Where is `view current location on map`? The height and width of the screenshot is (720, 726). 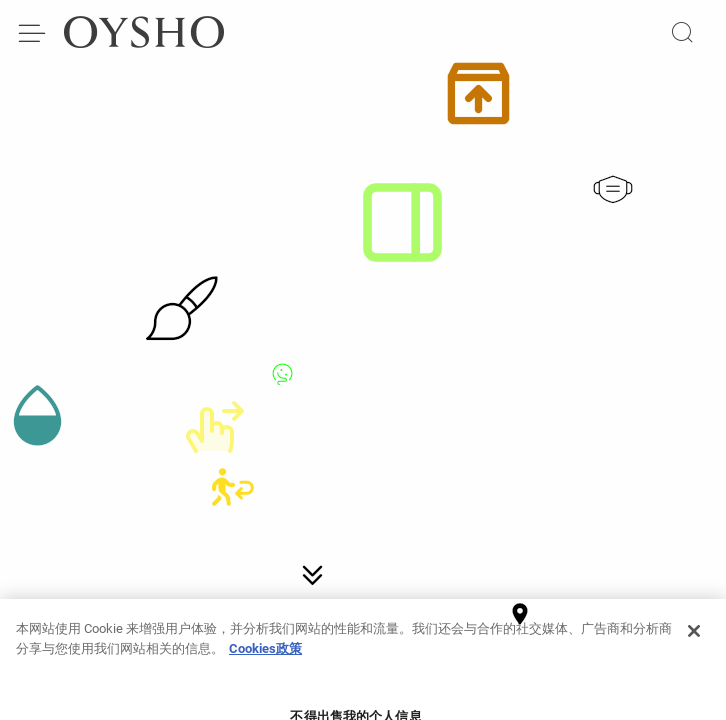 view current location on map is located at coordinates (520, 614).